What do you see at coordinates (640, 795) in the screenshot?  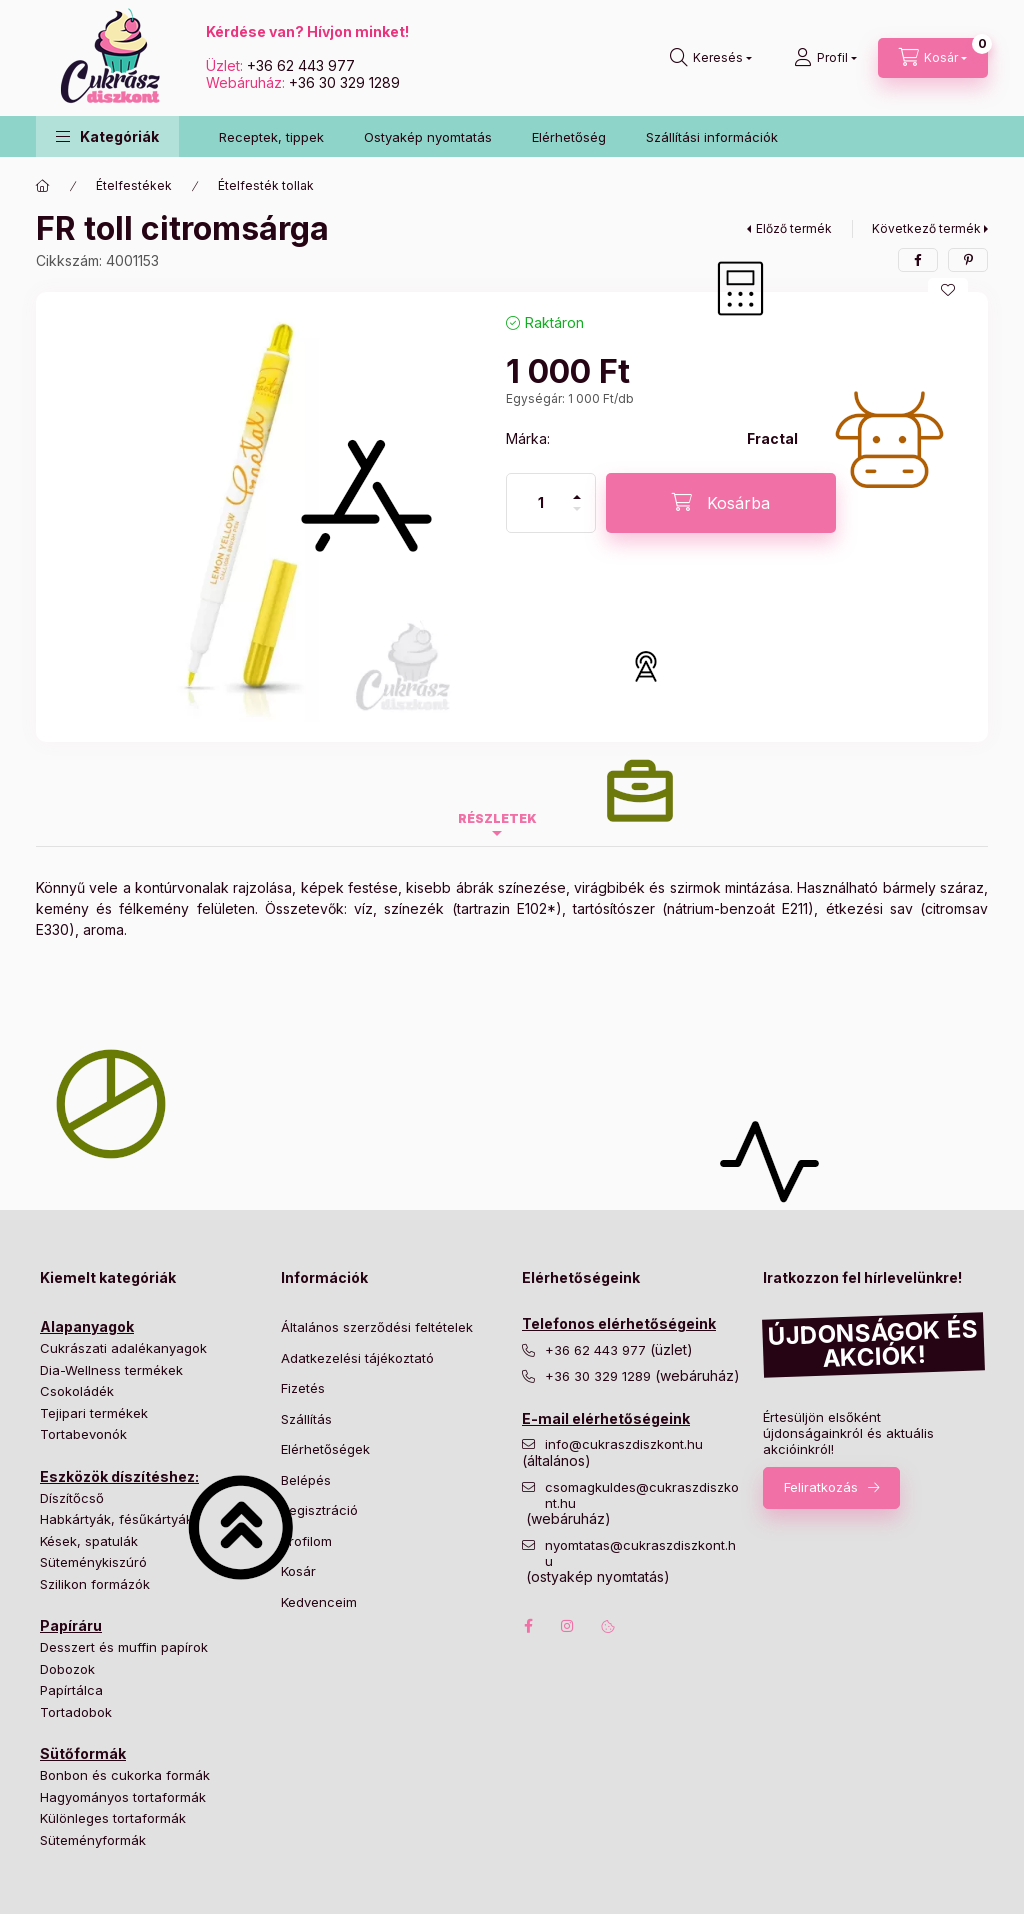 I see `access work or business-related content` at bounding box center [640, 795].